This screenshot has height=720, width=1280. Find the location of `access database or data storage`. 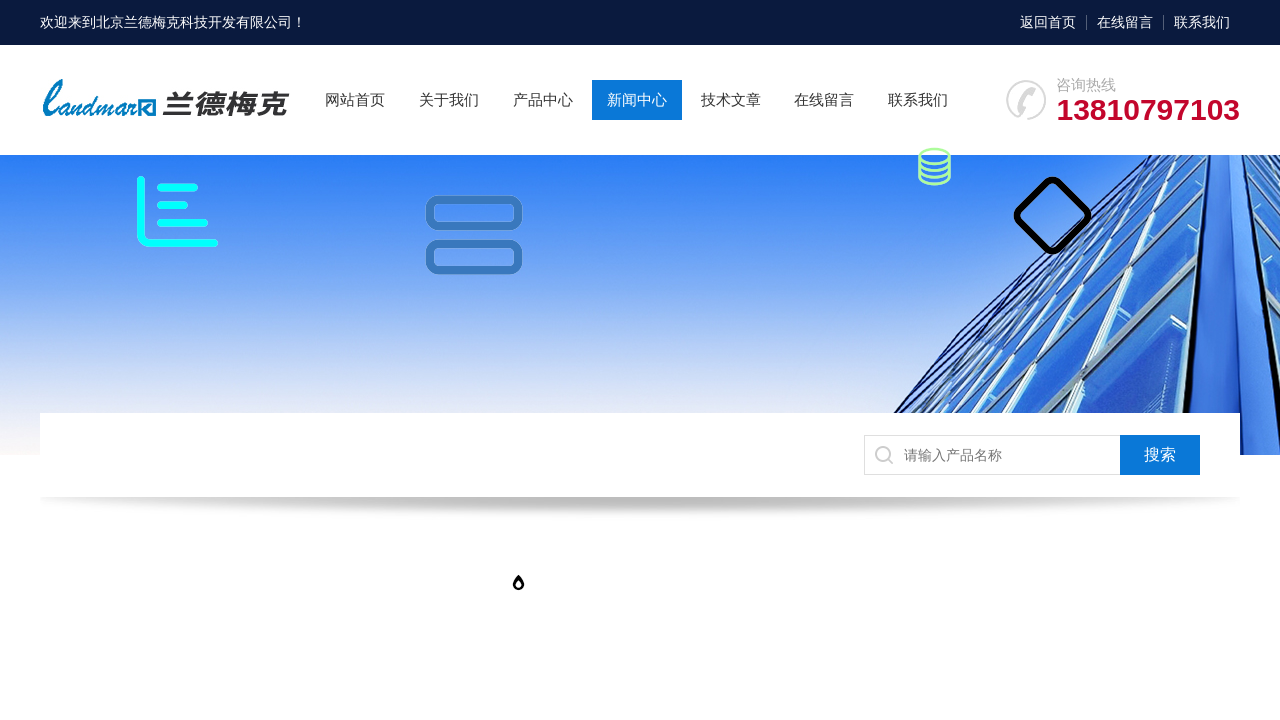

access database or data storage is located at coordinates (934, 166).